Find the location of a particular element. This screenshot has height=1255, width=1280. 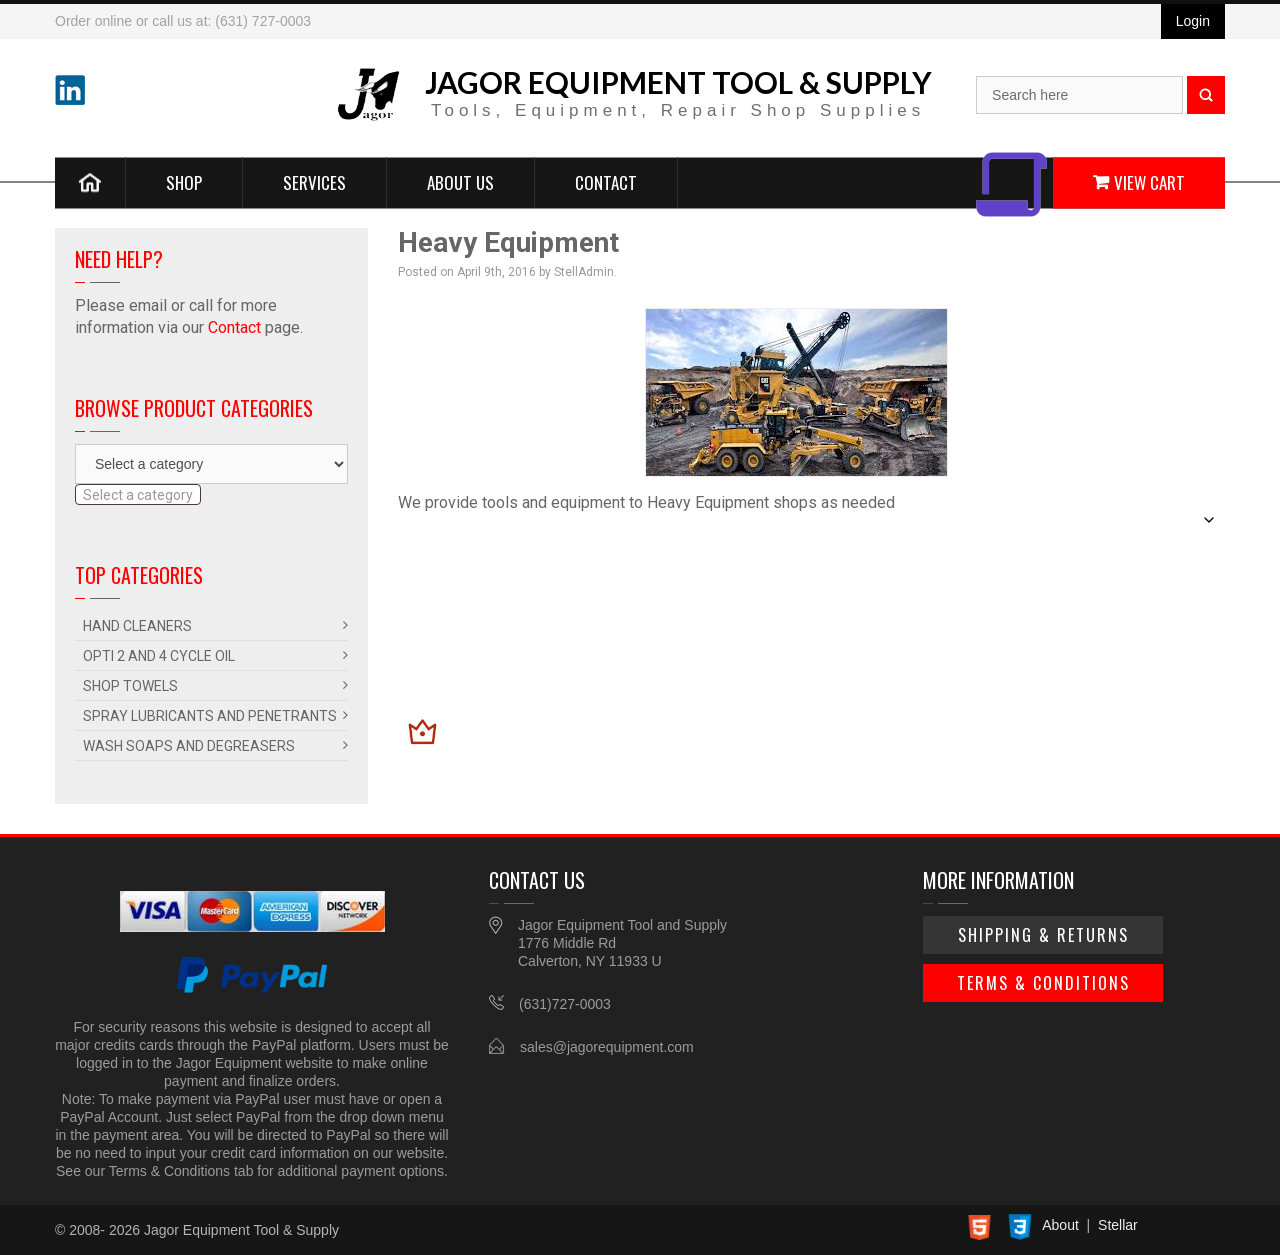

indicates VIP or premium membership status is located at coordinates (422, 732).